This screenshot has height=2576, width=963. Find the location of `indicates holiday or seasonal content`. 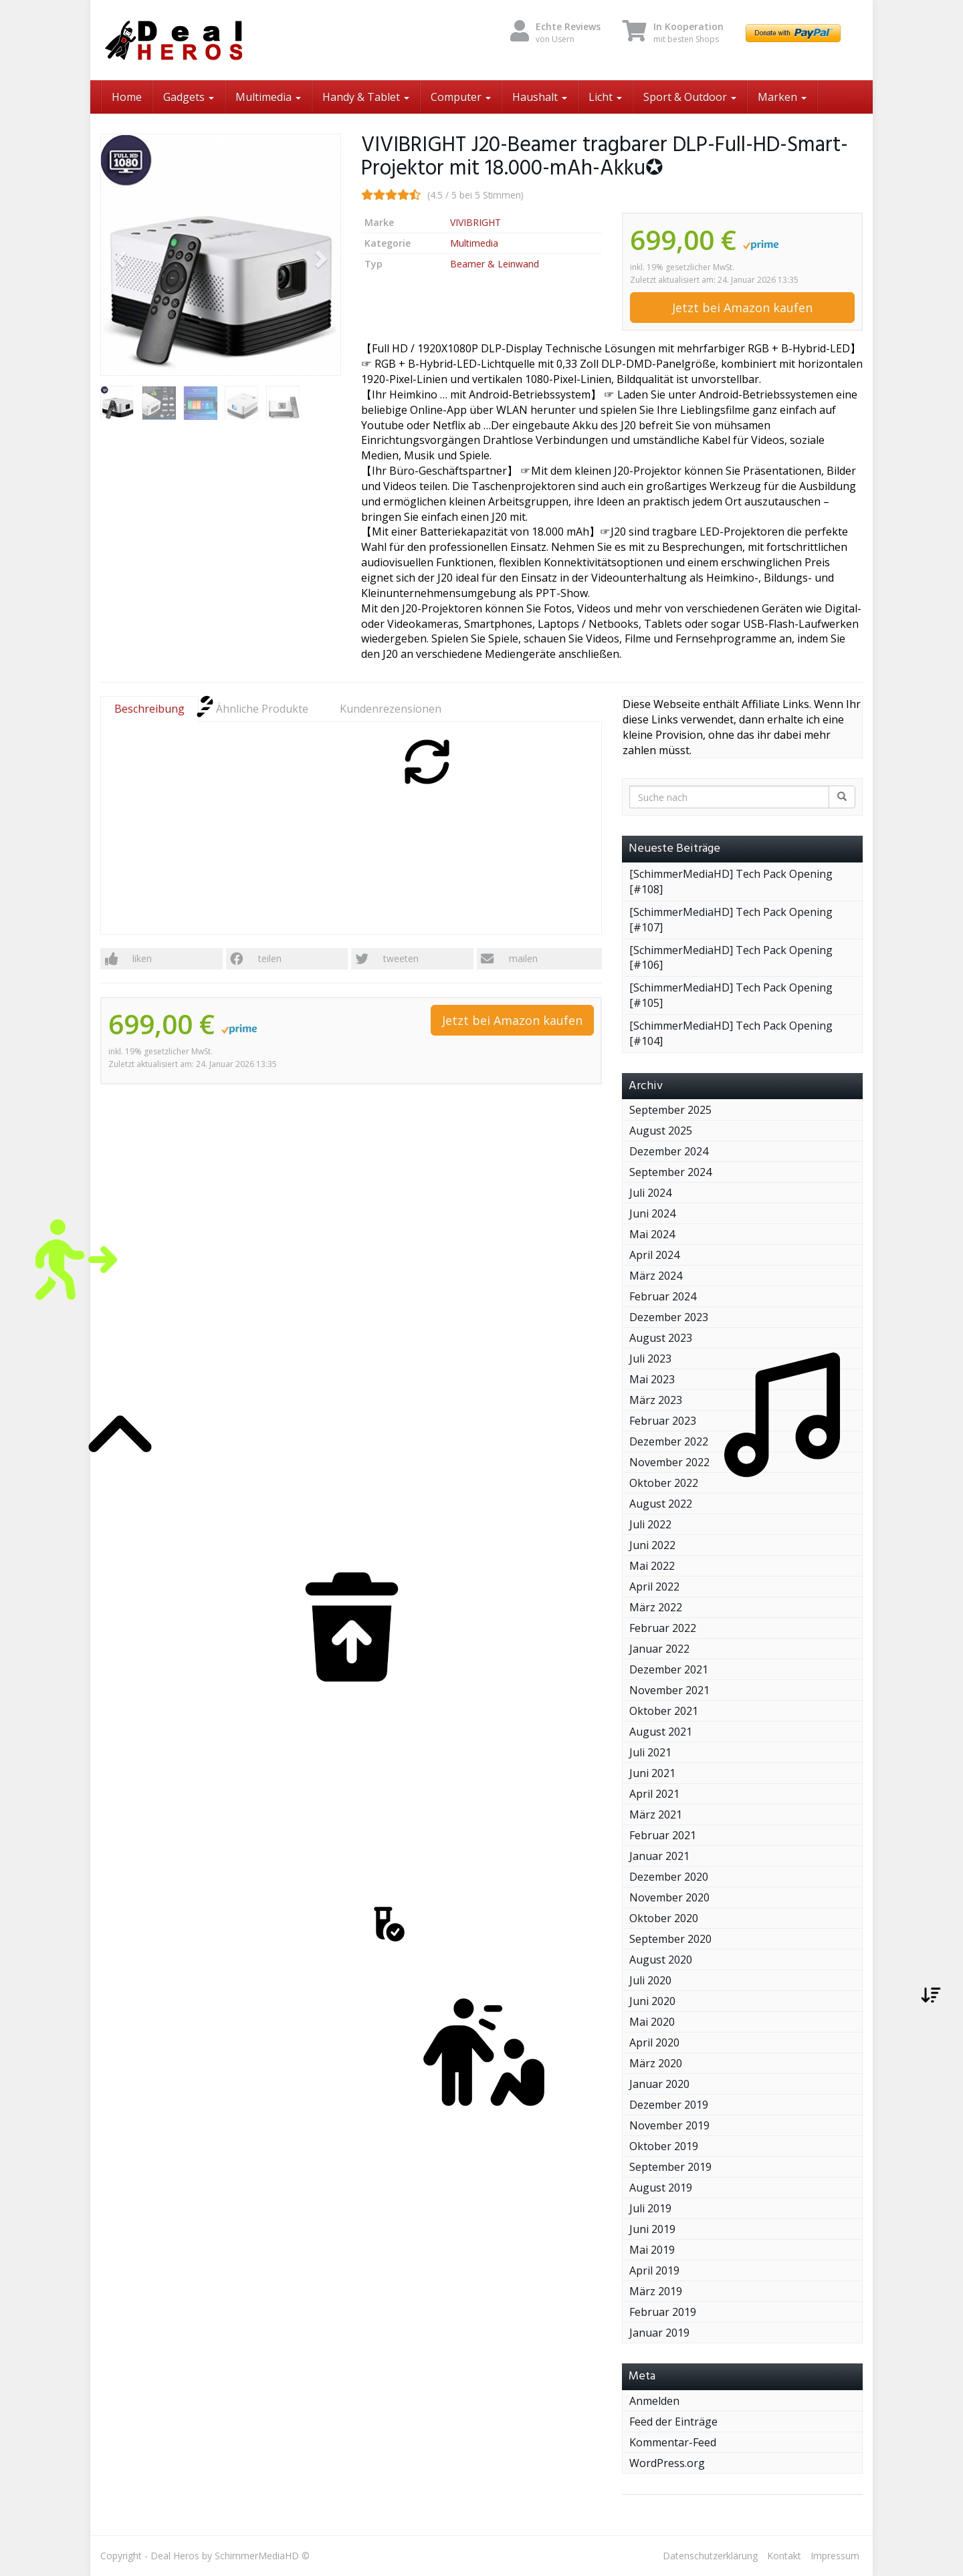

indicates holiday or seasonal content is located at coordinates (204, 707).